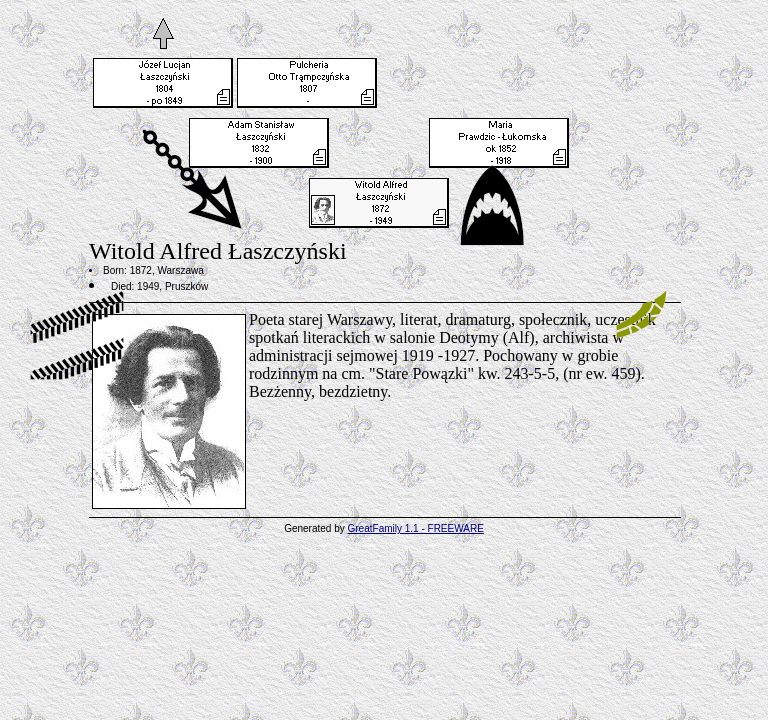 Image resolution: width=768 pixels, height=720 pixels. I want to click on equip harpoon weapon or grappling tool, so click(192, 179).